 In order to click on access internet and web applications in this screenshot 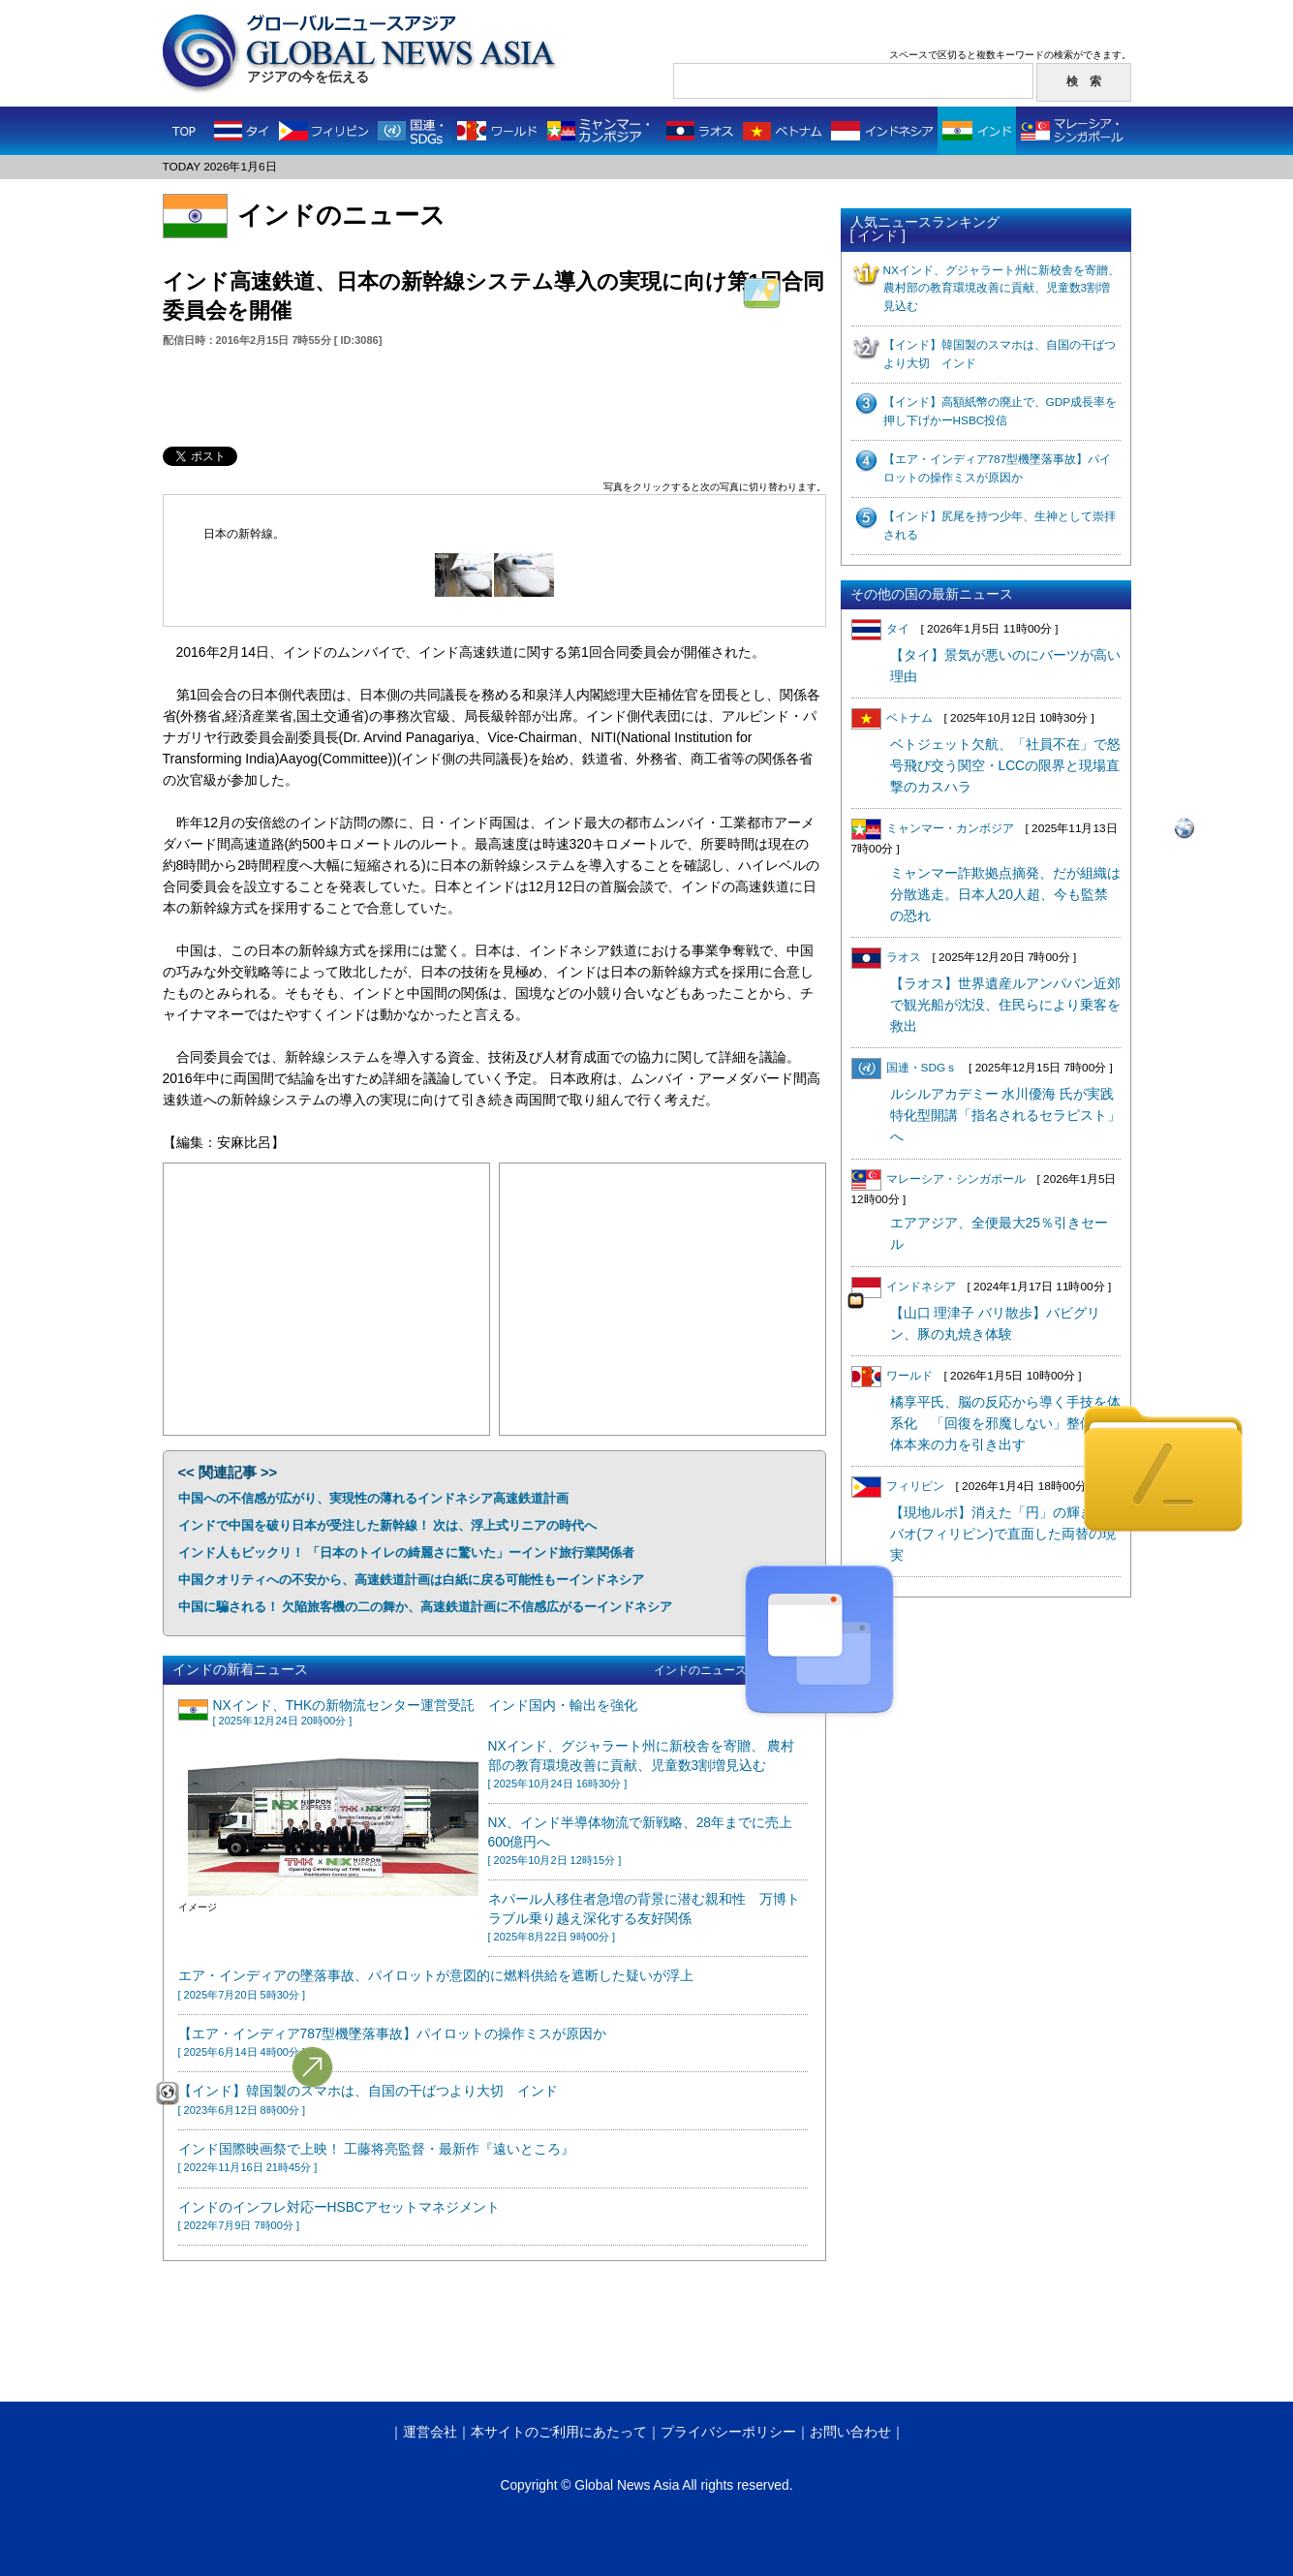, I will do `click(1185, 828)`.